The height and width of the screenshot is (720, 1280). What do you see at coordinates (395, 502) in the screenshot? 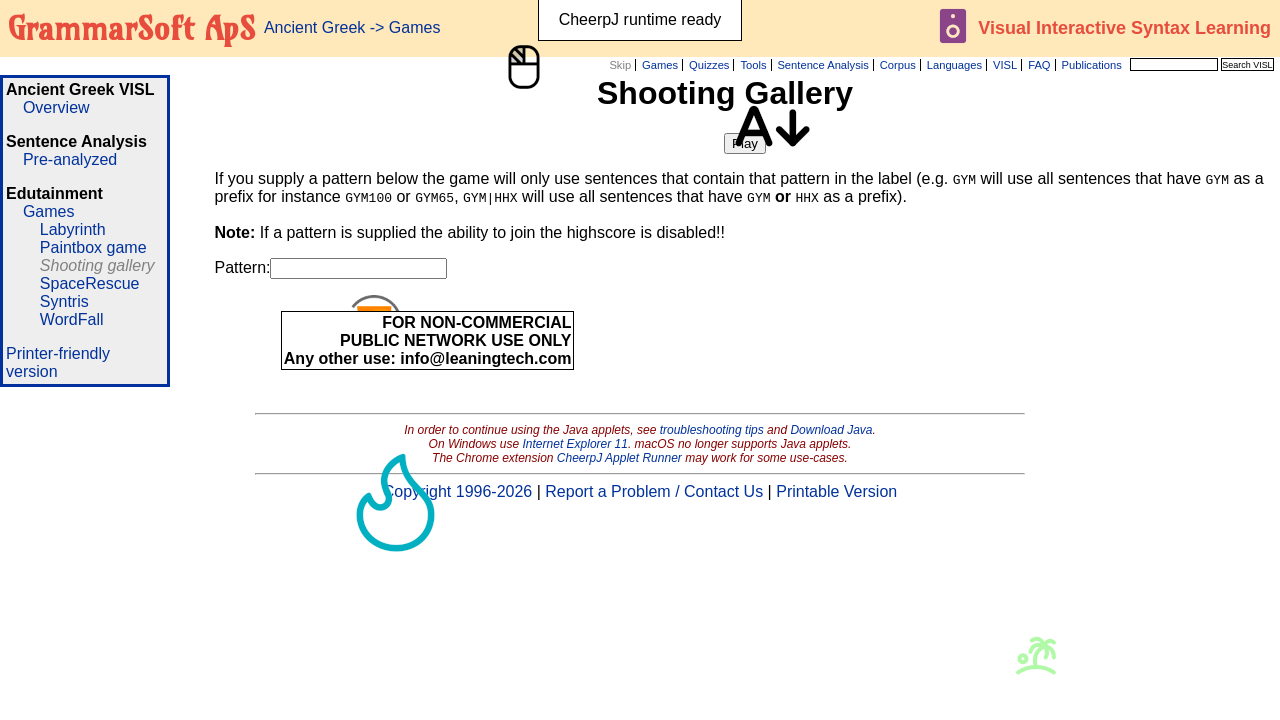
I see `view hot or trending content` at bounding box center [395, 502].